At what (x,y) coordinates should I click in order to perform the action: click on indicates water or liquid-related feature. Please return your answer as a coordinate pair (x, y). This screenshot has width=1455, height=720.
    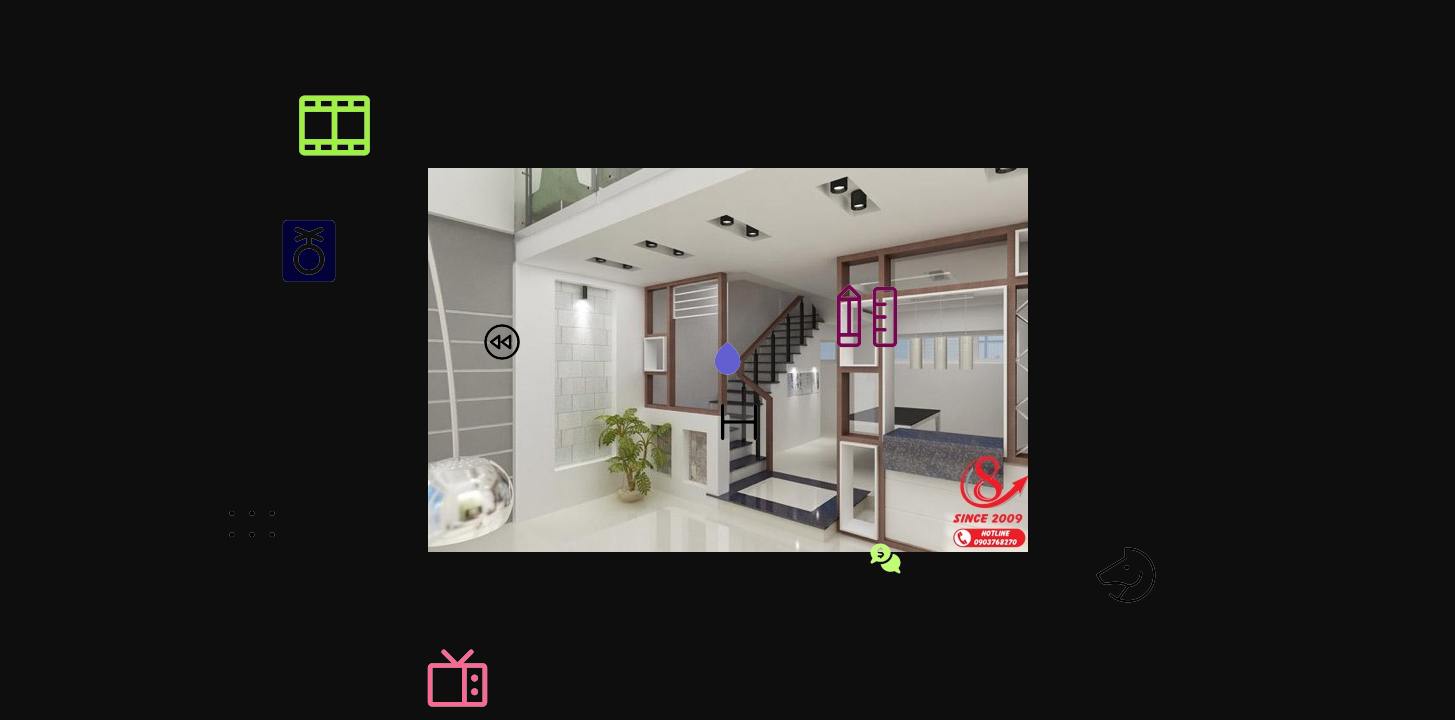
    Looking at the image, I should click on (727, 359).